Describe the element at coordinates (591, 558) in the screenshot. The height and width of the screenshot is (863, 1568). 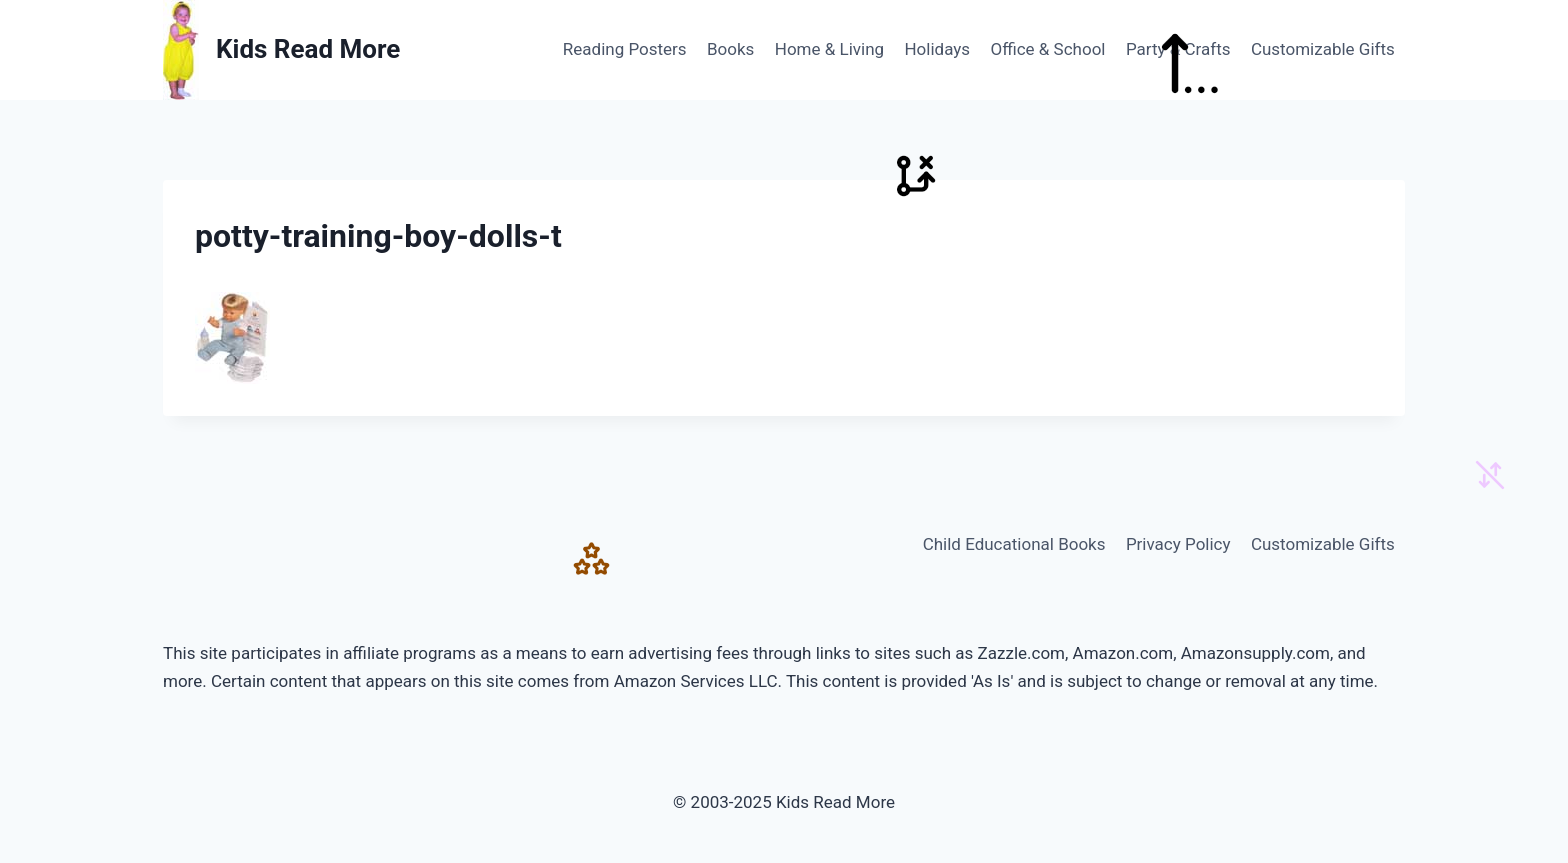
I see `view ratings or reviews` at that location.